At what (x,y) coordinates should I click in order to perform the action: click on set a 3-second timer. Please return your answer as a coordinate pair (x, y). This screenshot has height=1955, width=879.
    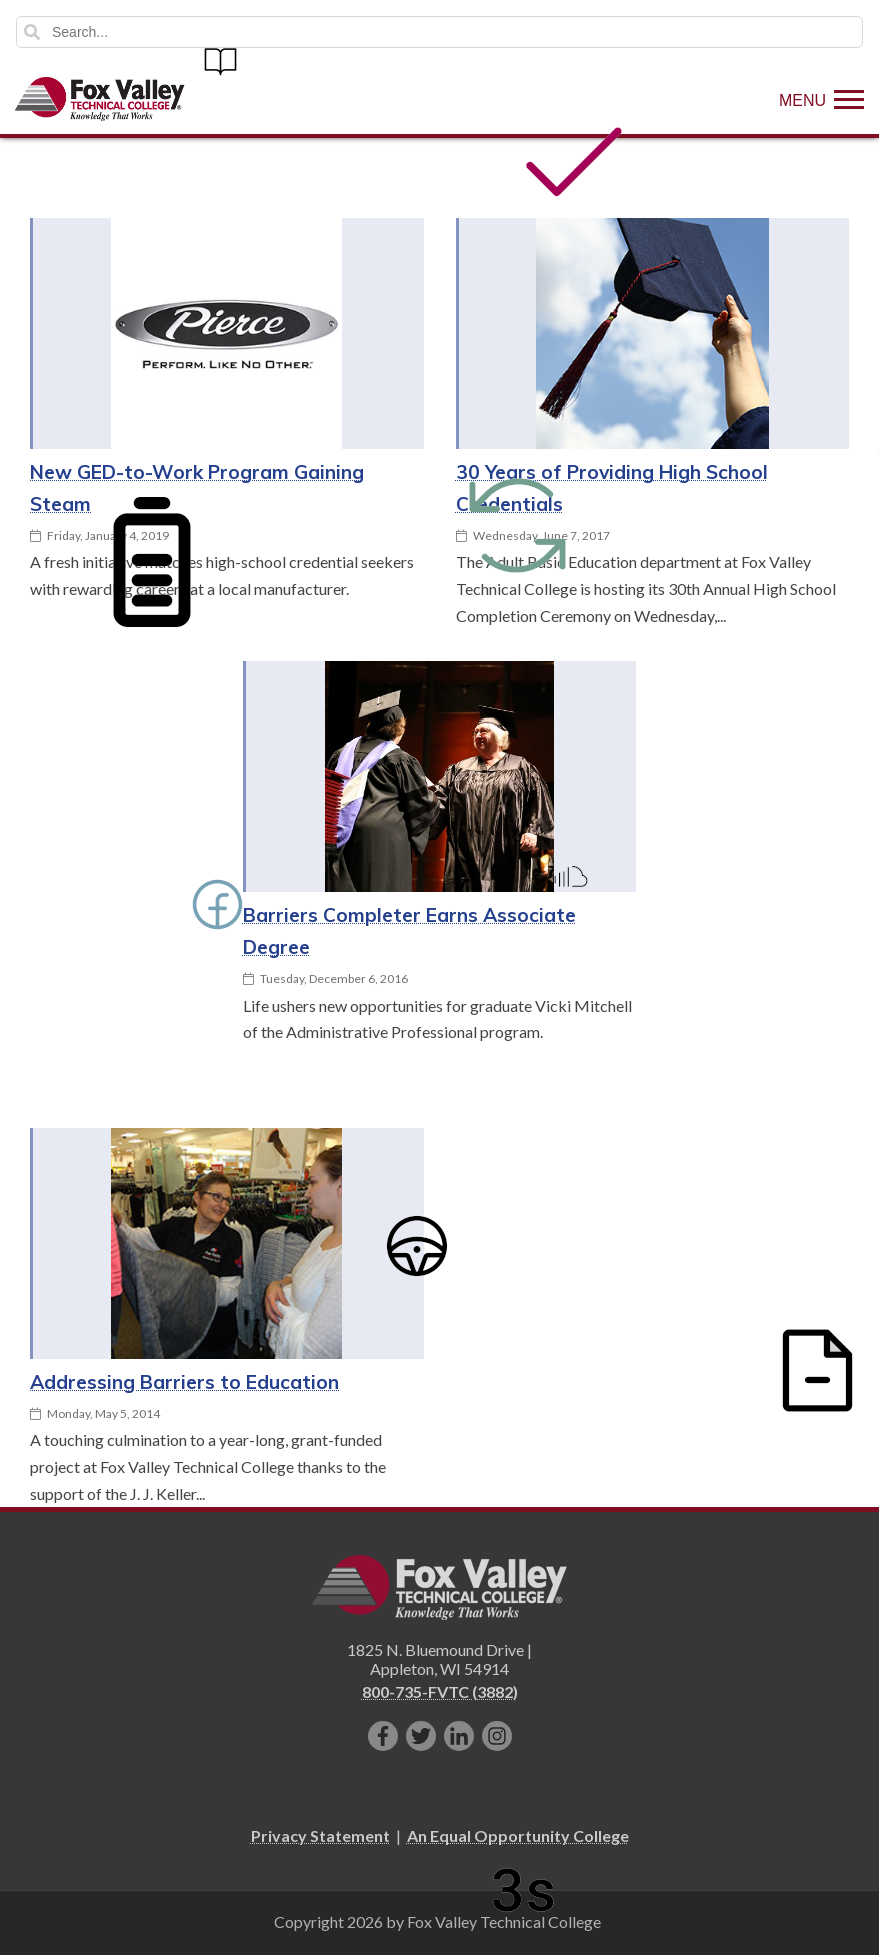
    Looking at the image, I should click on (521, 1890).